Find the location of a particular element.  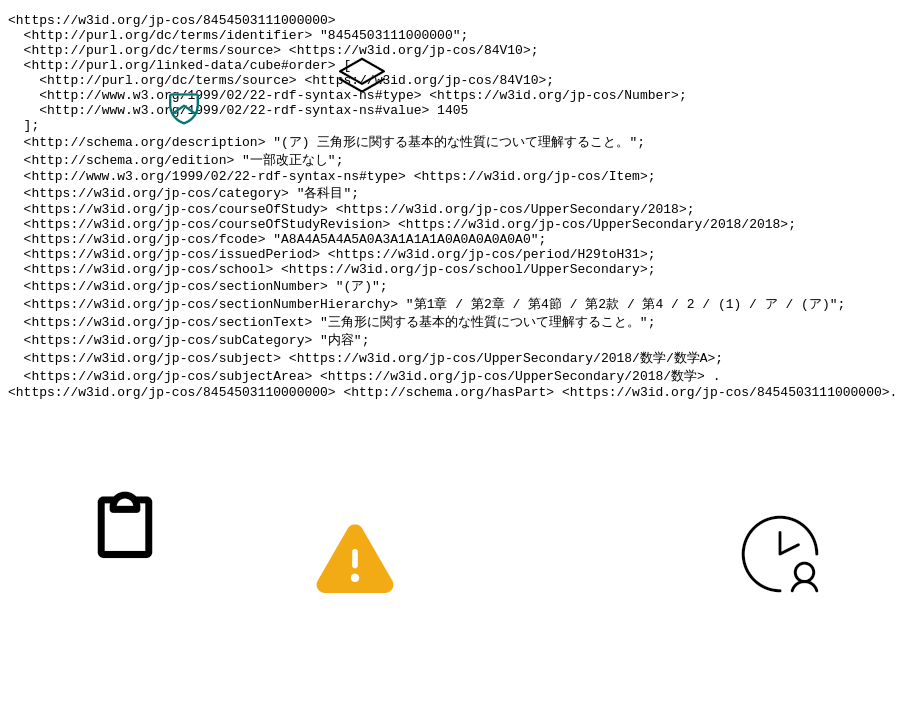

indicates a warning or caution state is located at coordinates (355, 560).